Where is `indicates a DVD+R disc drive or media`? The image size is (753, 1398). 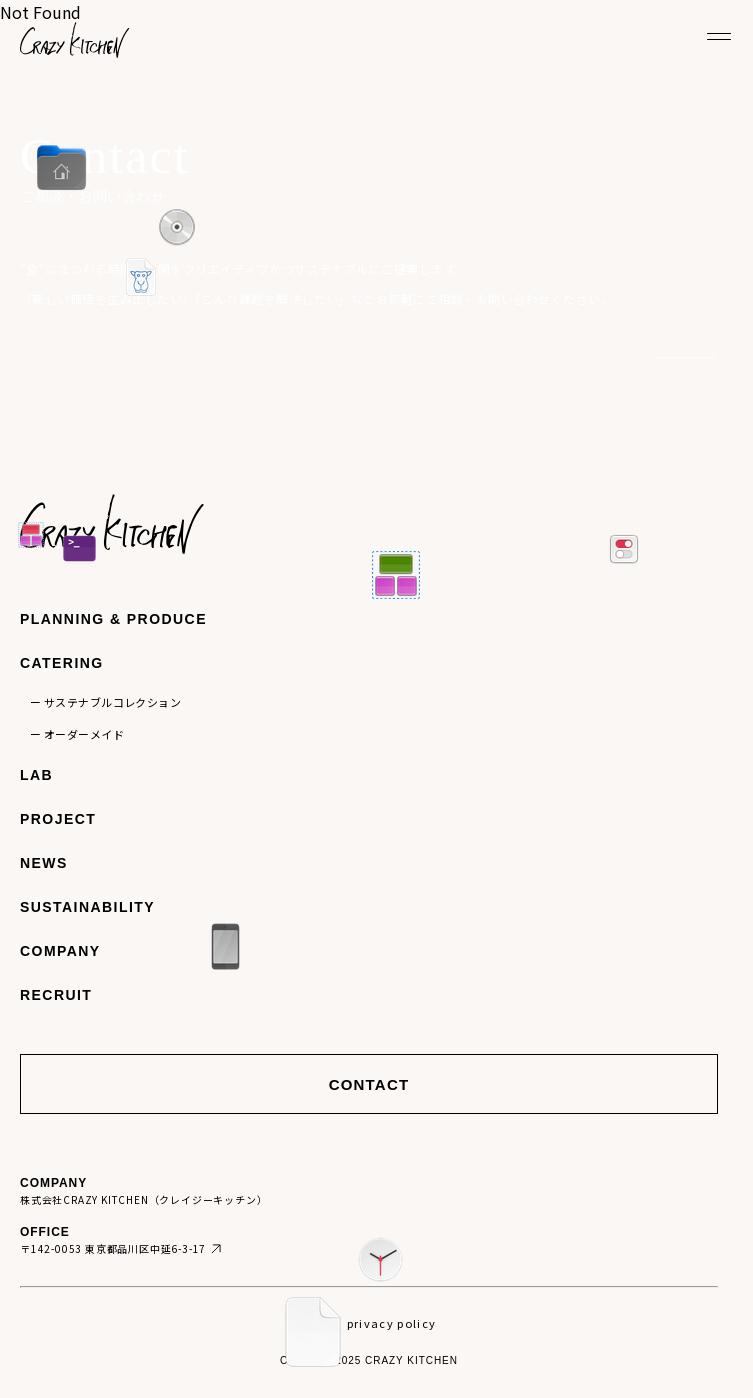
indicates a DVD+R disc drive or media is located at coordinates (177, 227).